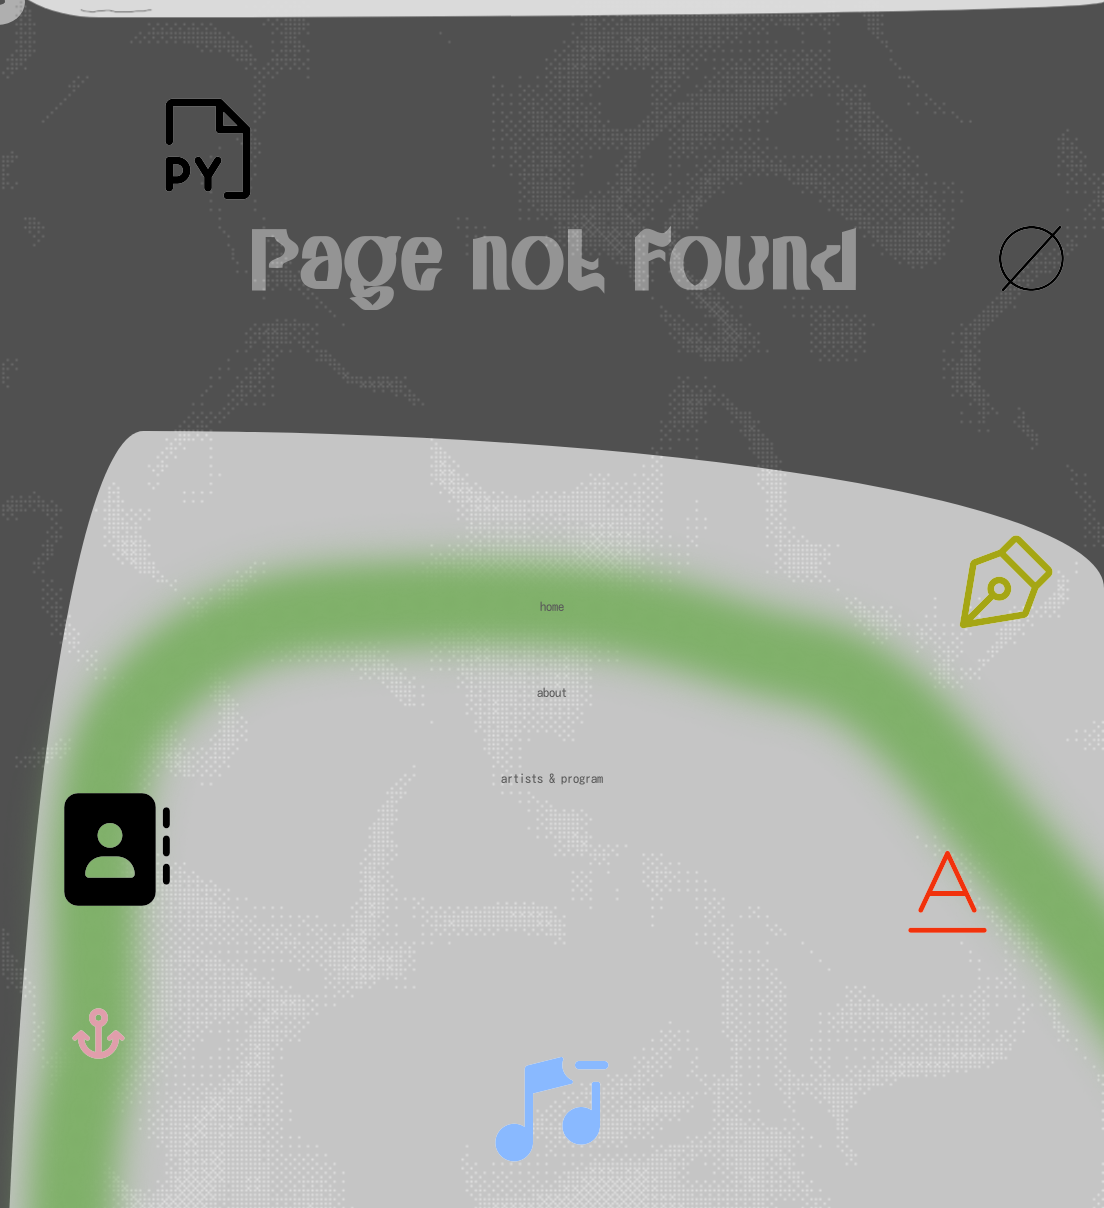  What do you see at coordinates (98, 1033) in the screenshot?
I see `create an anchor link or bookmark point` at bounding box center [98, 1033].